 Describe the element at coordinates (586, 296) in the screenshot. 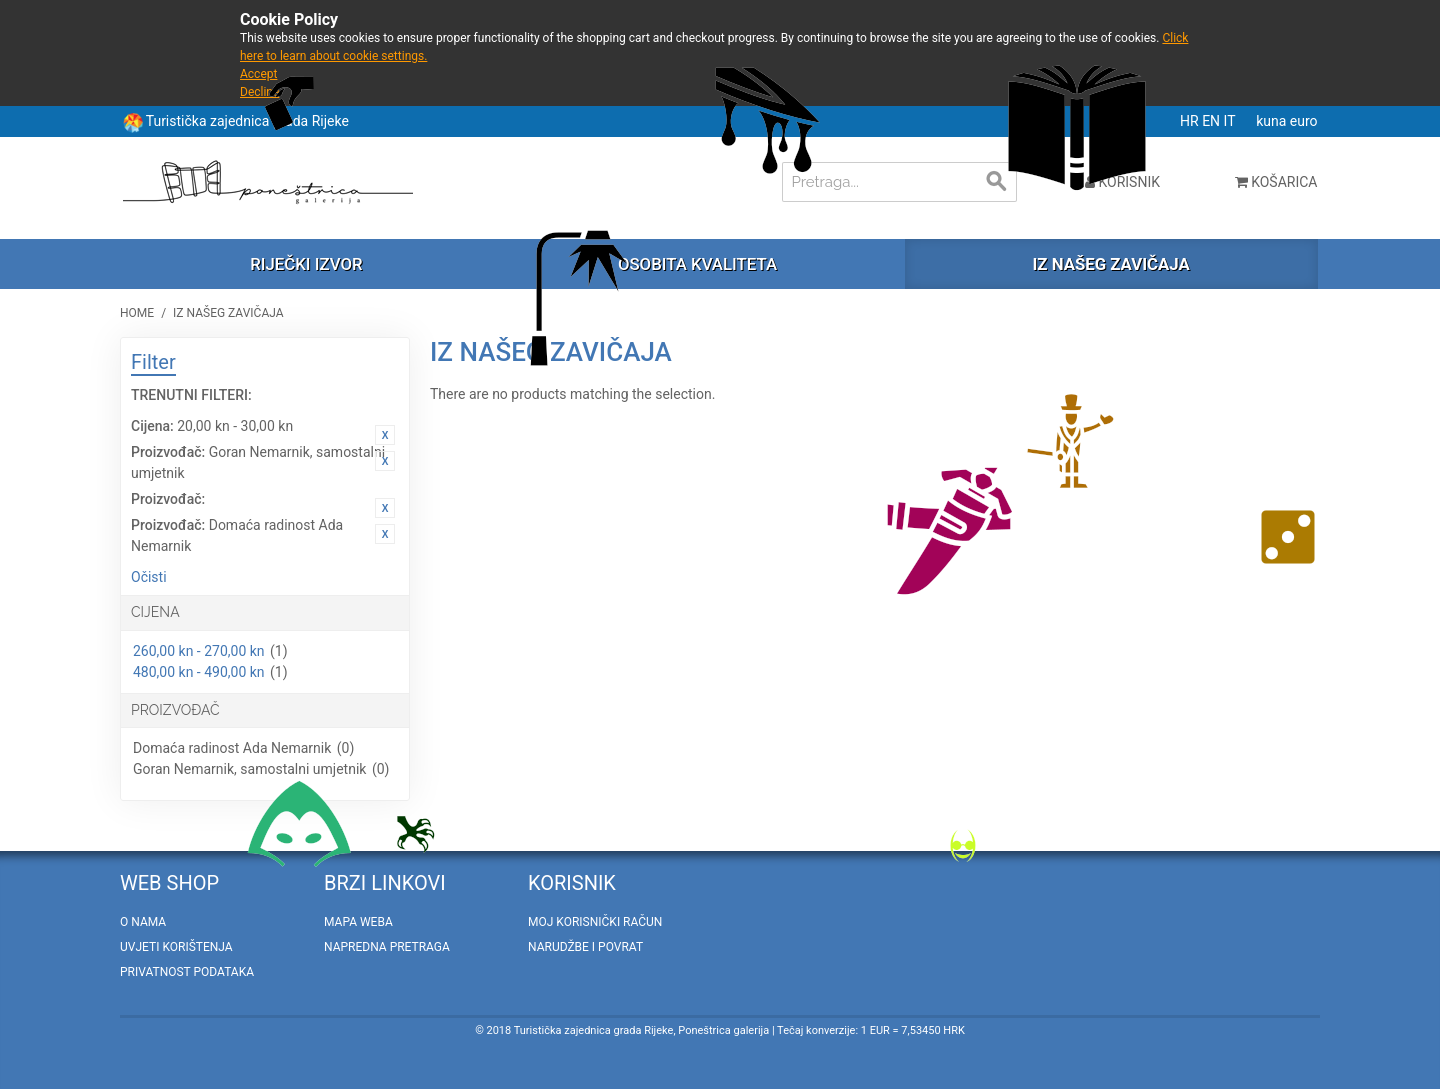

I see `toggle street lighting in a city simulation game` at that location.